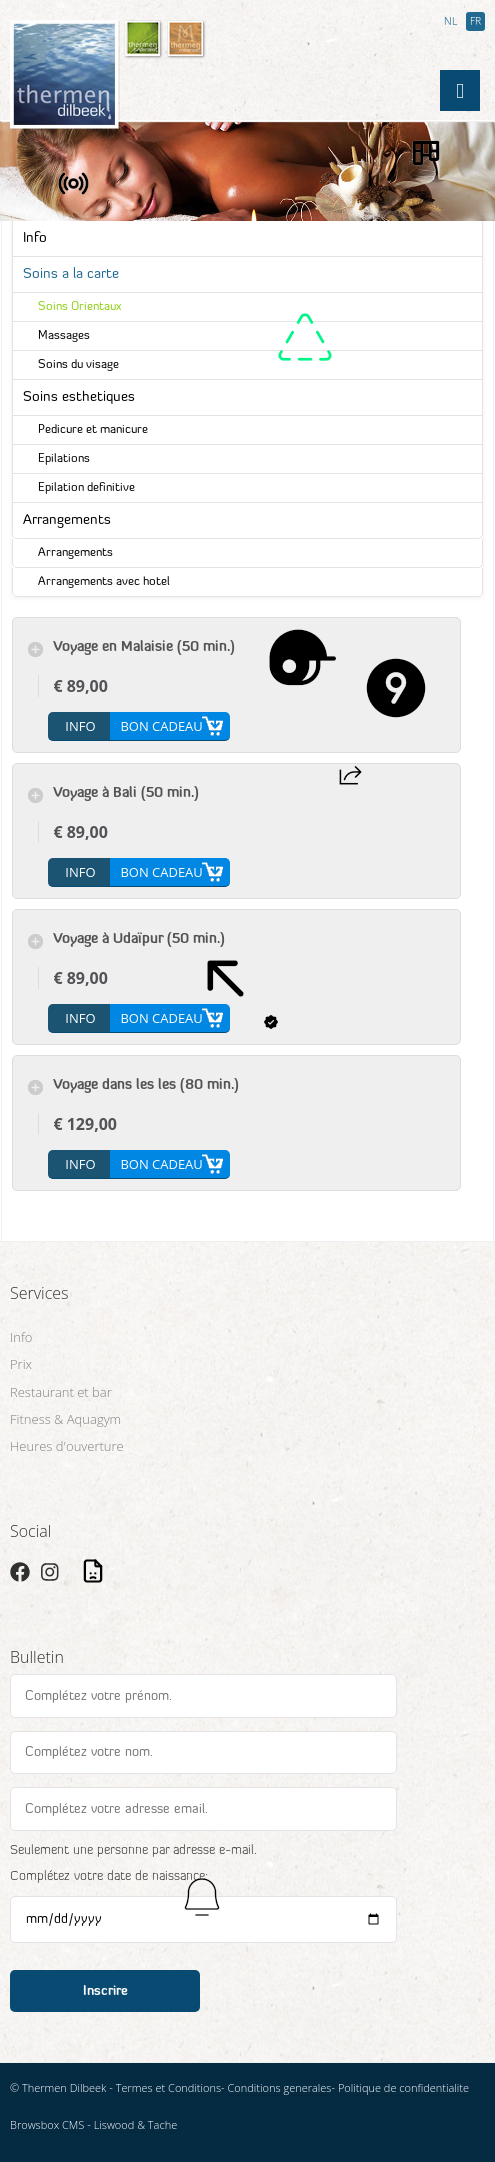 Image resolution: width=495 pixels, height=2162 pixels. What do you see at coordinates (271, 1022) in the screenshot?
I see `indicates verified or authenticated status` at bounding box center [271, 1022].